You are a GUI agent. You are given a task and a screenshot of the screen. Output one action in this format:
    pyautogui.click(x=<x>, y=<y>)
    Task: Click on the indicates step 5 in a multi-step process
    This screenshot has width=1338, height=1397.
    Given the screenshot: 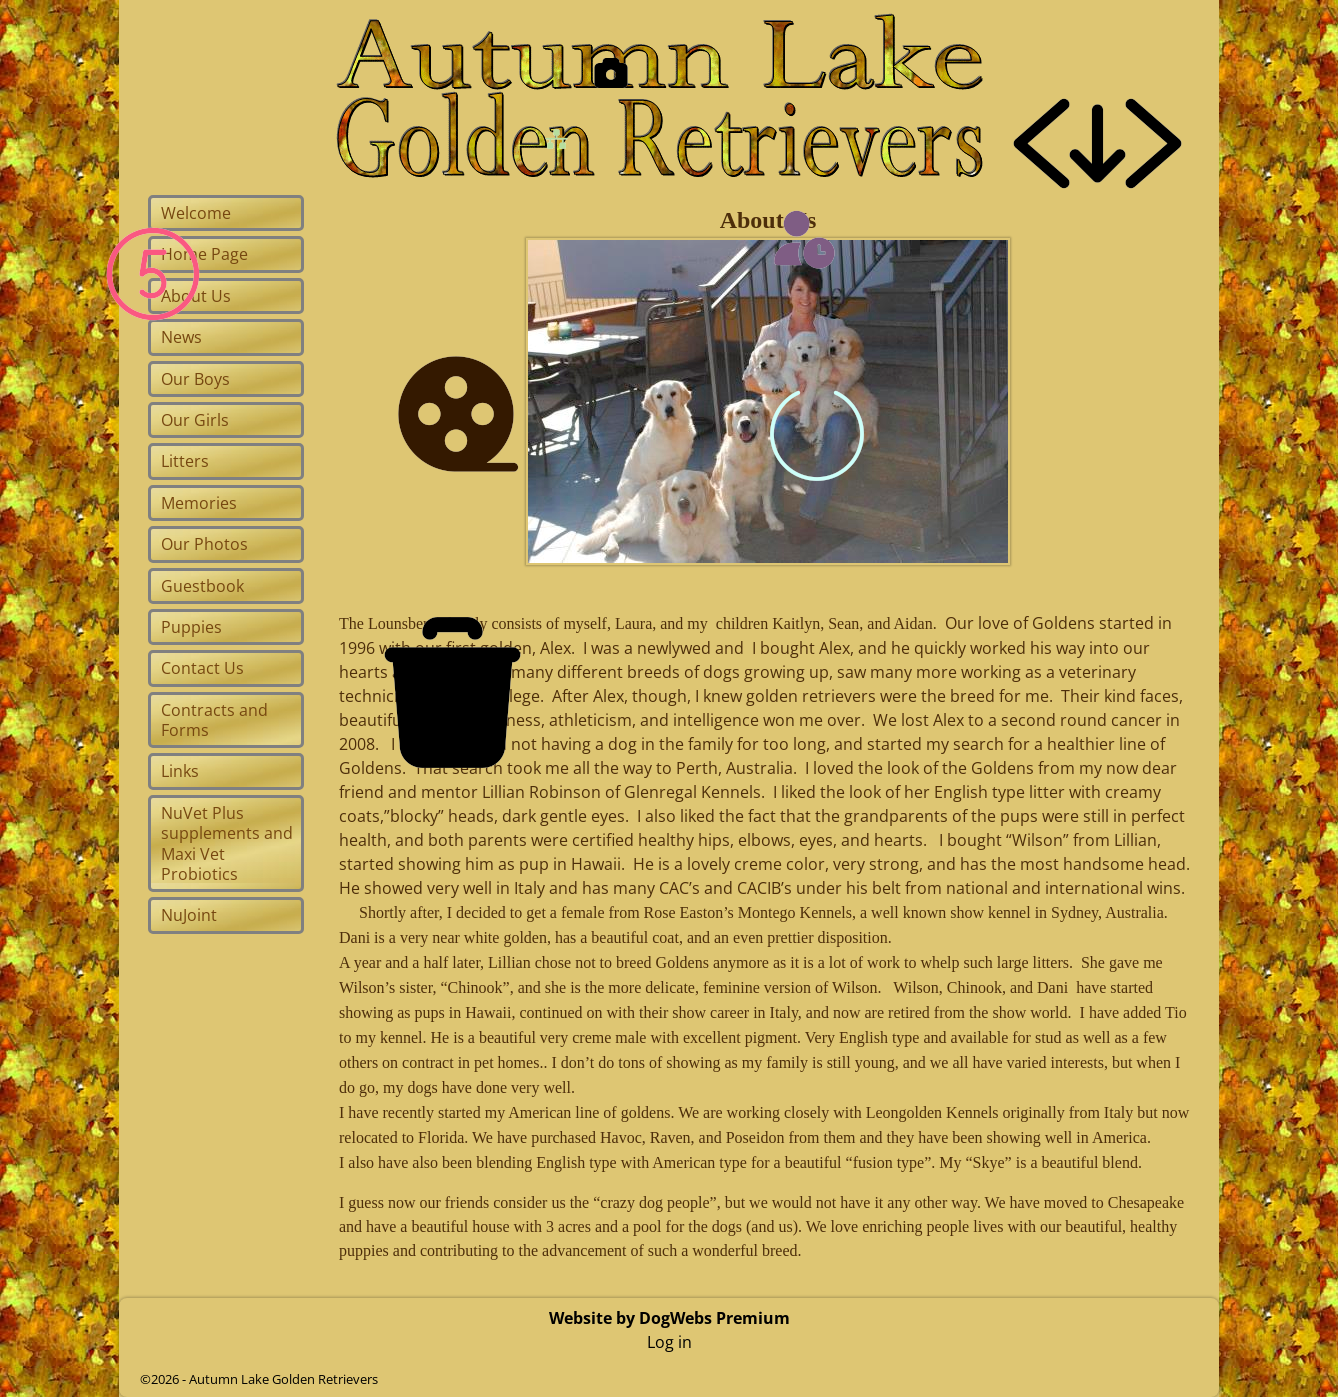 What is the action you would take?
    pyautogui.click(x=153, y=274)
    